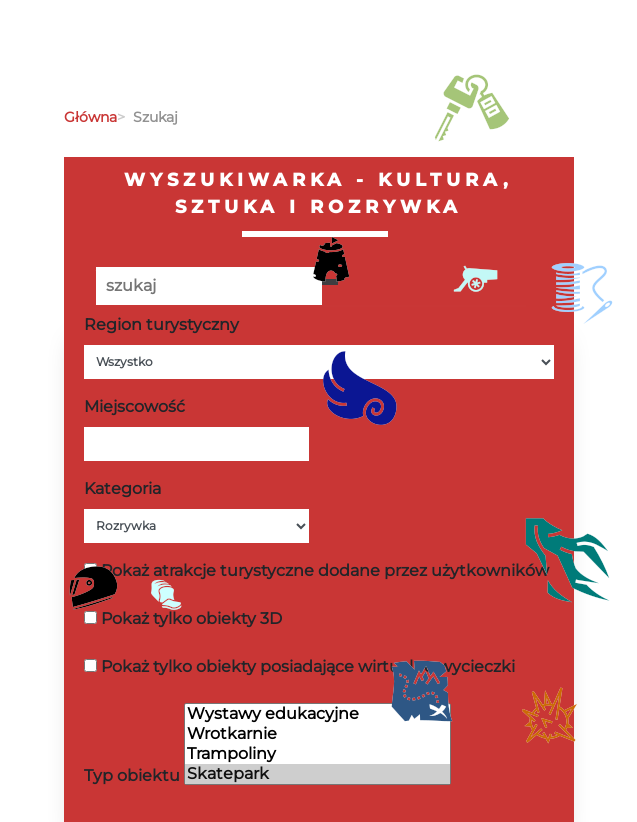  Describe the element at coordinates (582, 291) in the screenshot. I see `access sewing or crafting tools` at that location.